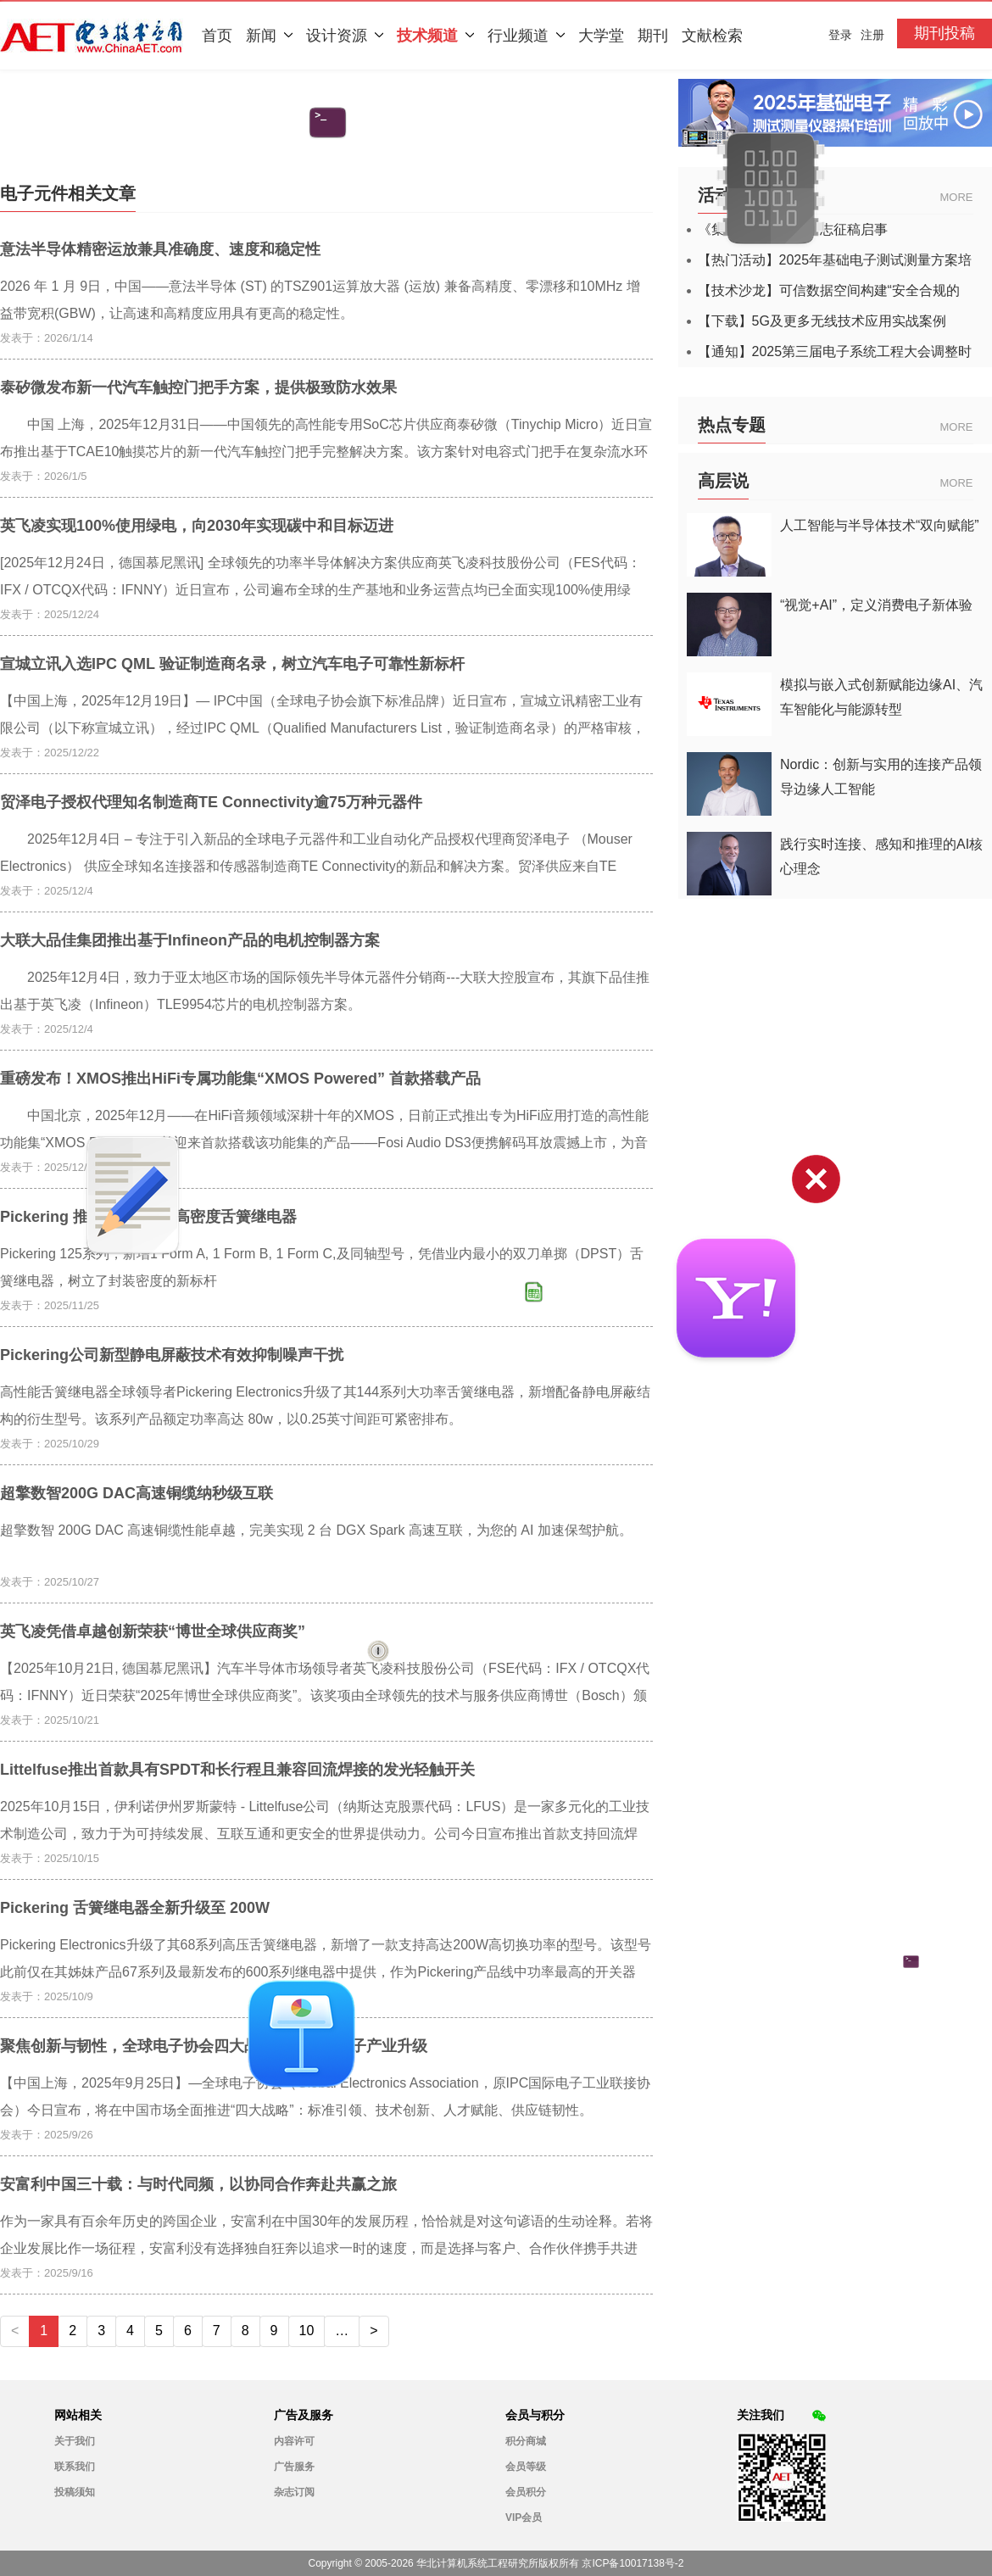 This screenshot has width=992, height=2576. What do you see at coordinates (132, 1195) in the screenshot?
I see `open text editor application` at bounding box center [132, 1195].